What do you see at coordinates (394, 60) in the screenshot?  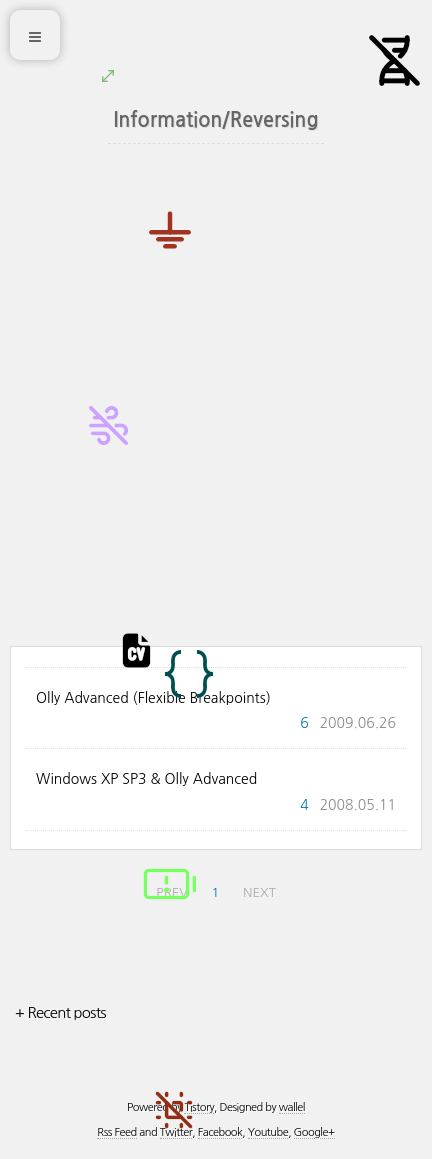 I see `disable genetic or DNA-related features` at bounding box center [394, 60].